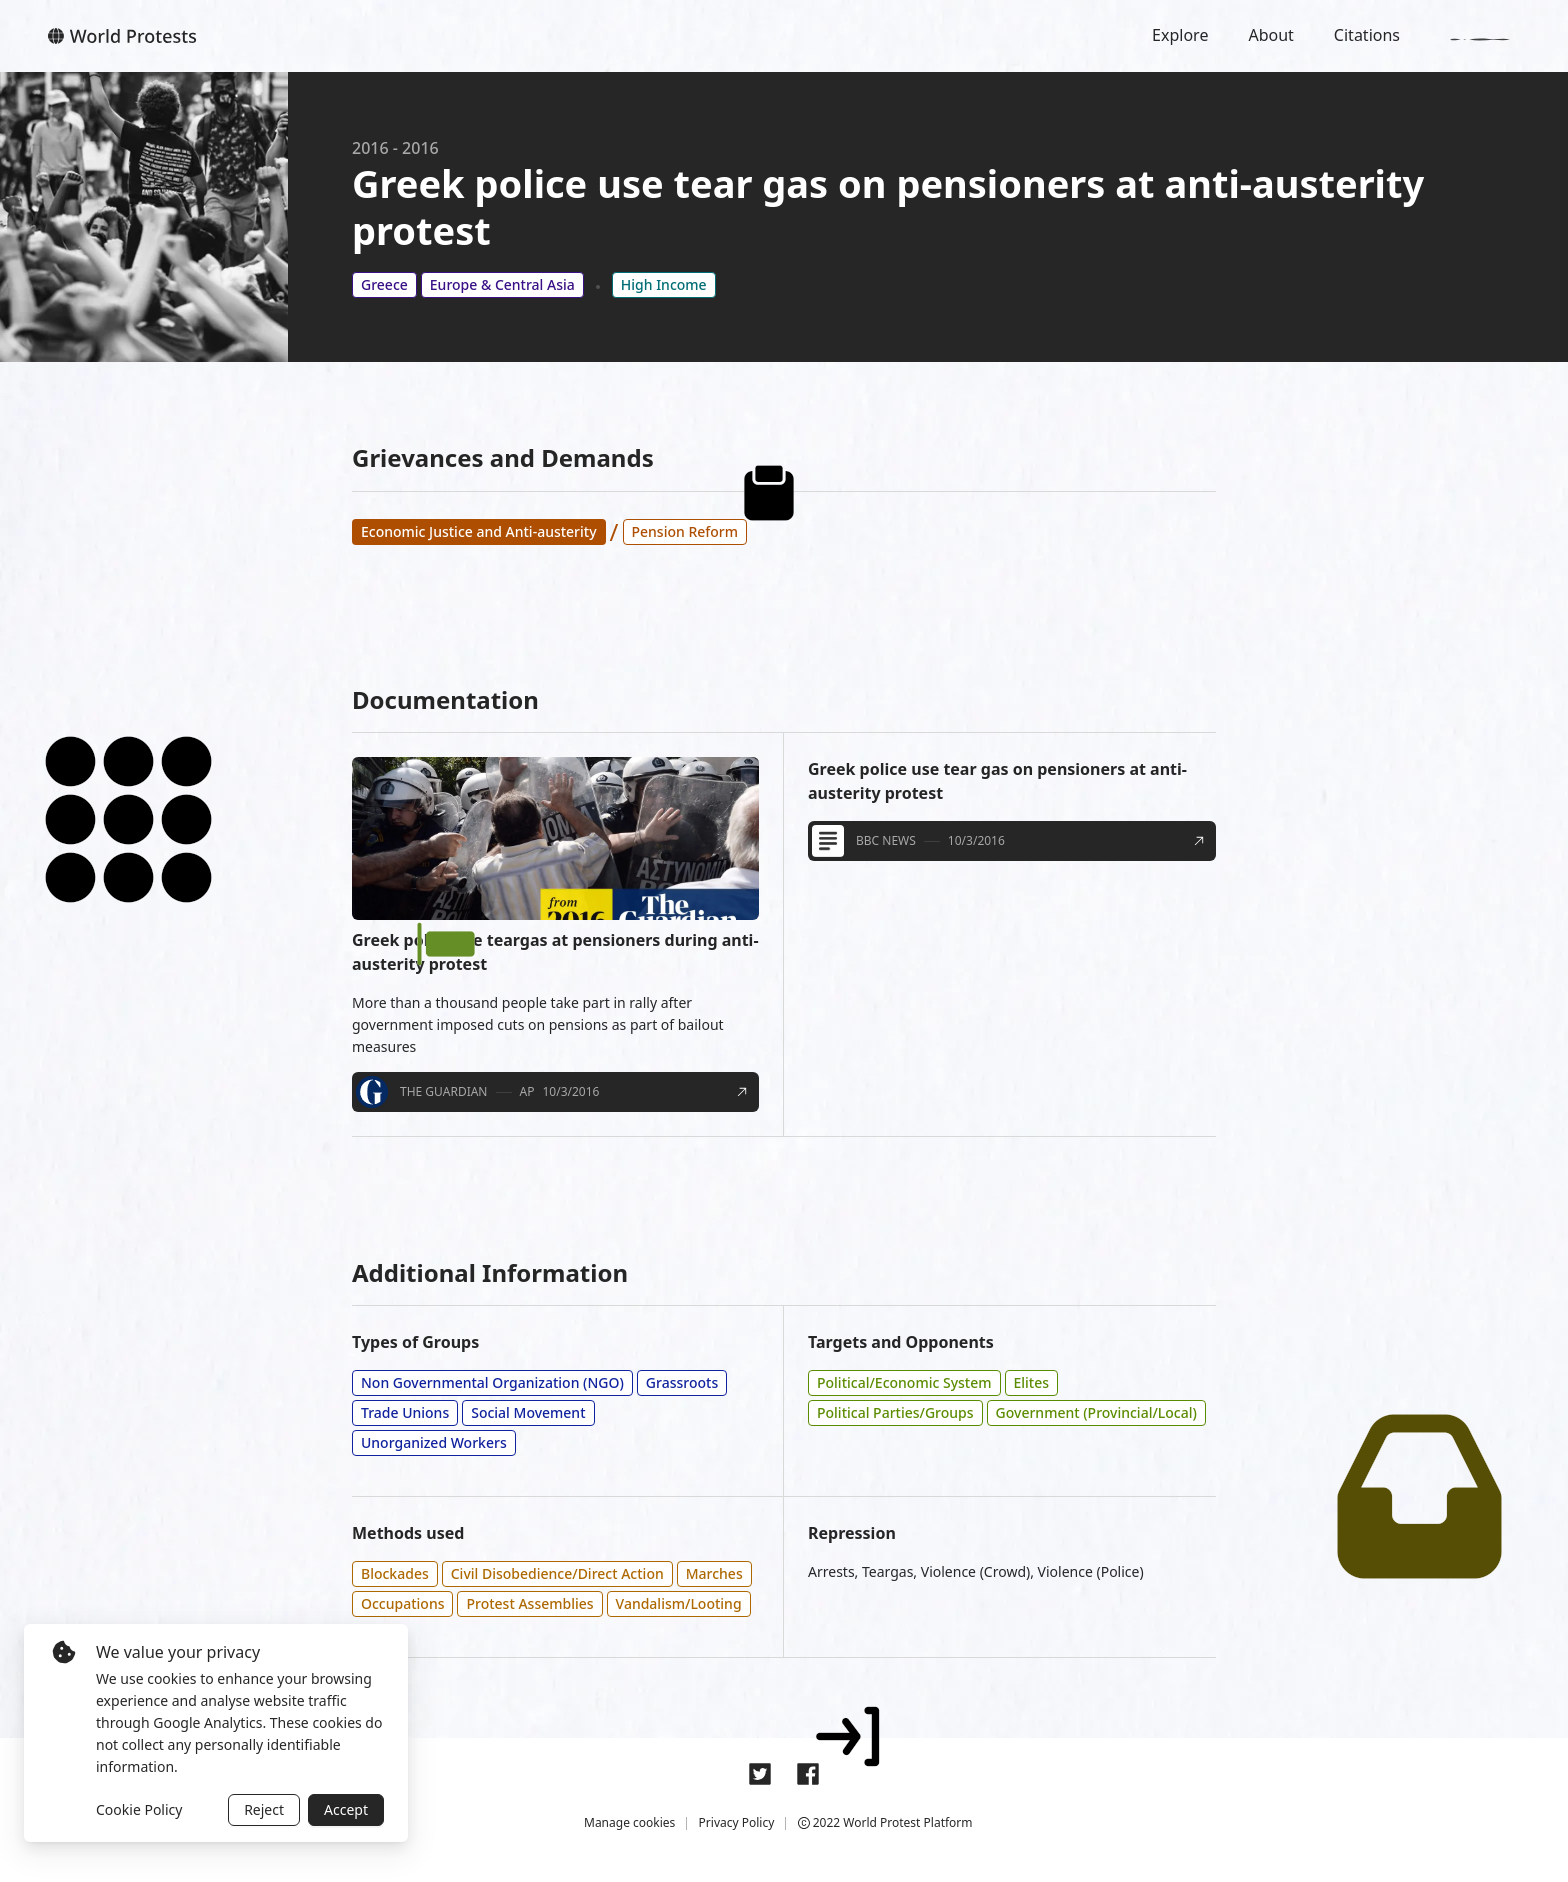 The height and width of the screenshot is (1882, 1568). I want to click on align content to the left edge, so click(445, 944).